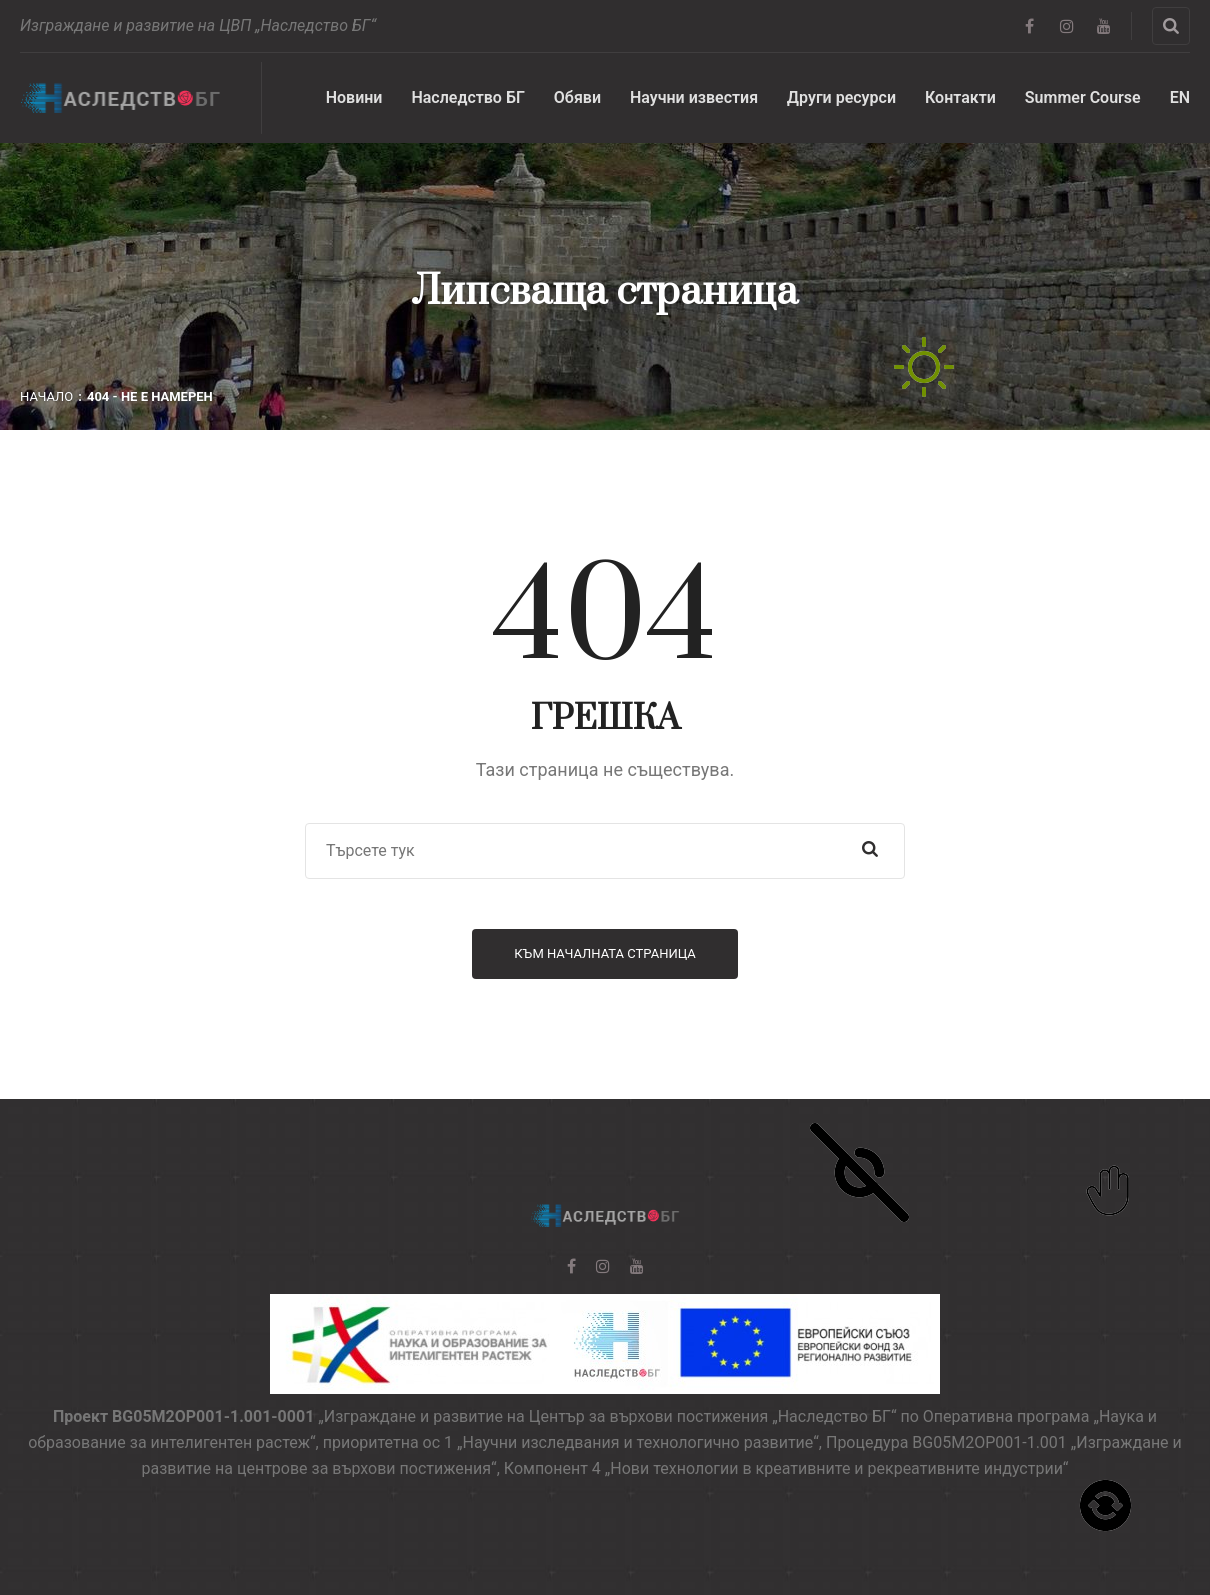 This screenshot has height=1595, width=1210. Describe the element at coordinates (924, 367) in the screenshot. I see `switch to light mode` at that location.